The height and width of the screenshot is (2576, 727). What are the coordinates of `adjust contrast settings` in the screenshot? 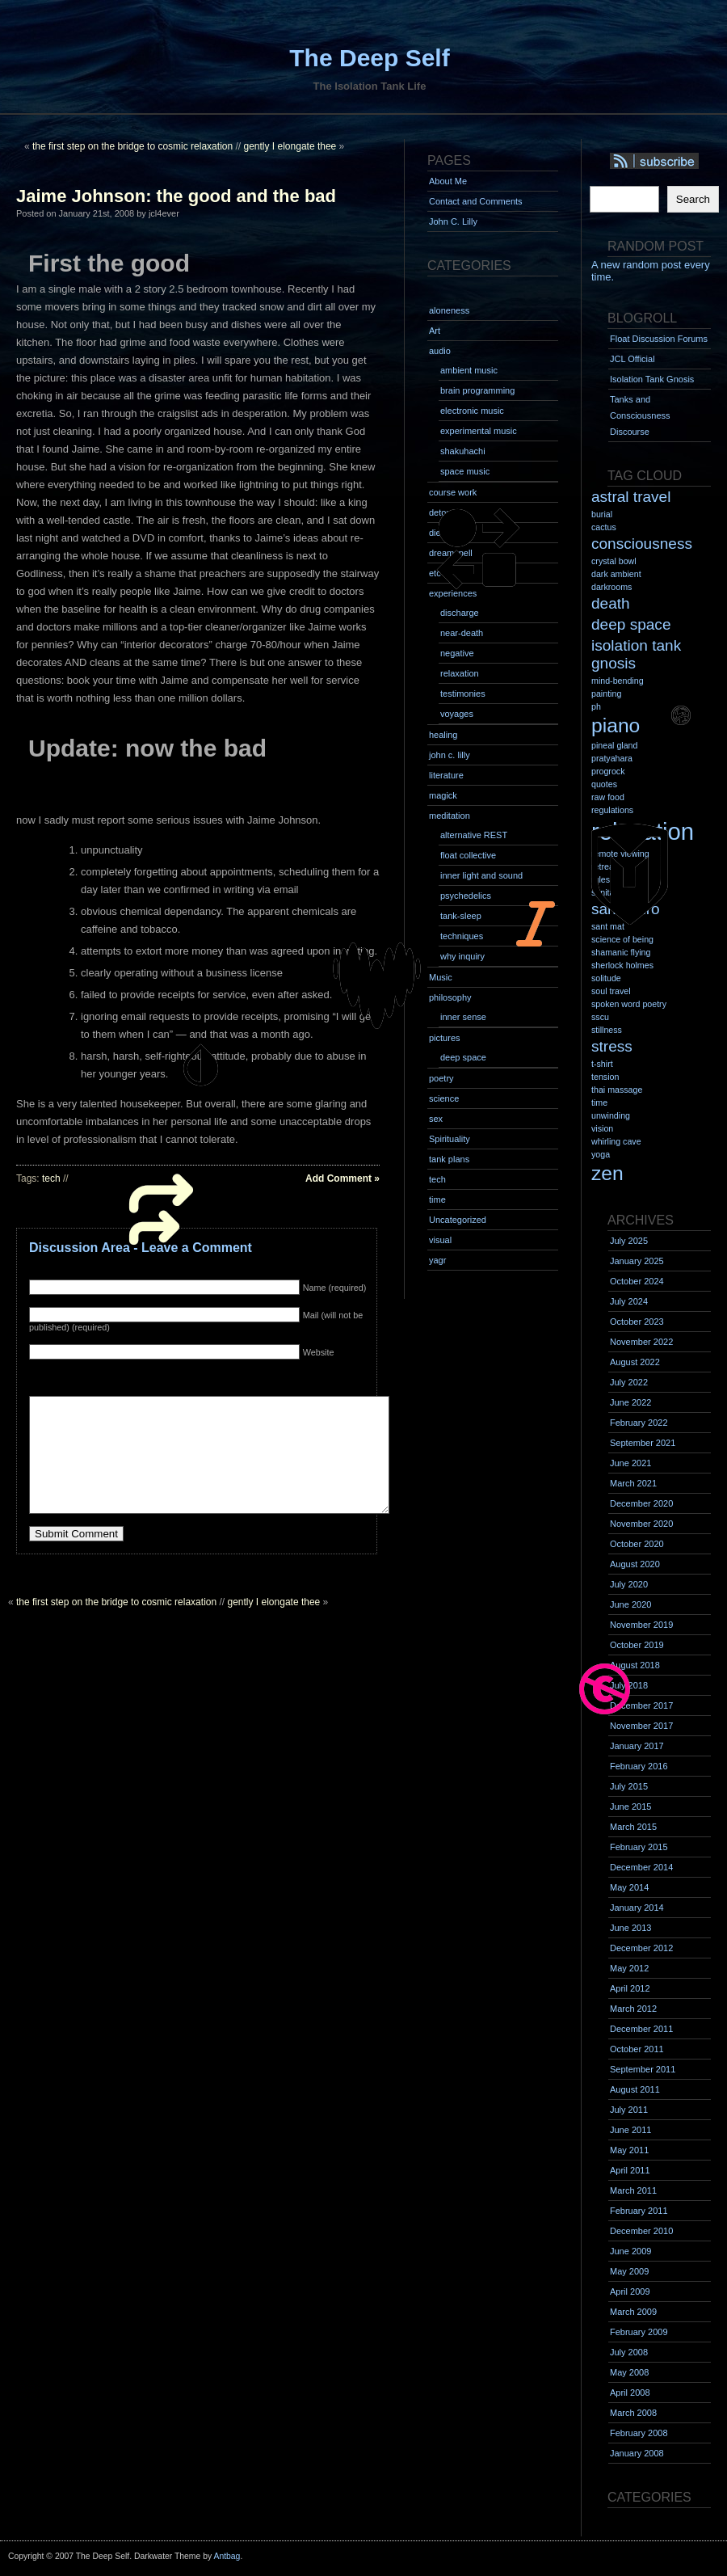 It's located at (200, 1066).